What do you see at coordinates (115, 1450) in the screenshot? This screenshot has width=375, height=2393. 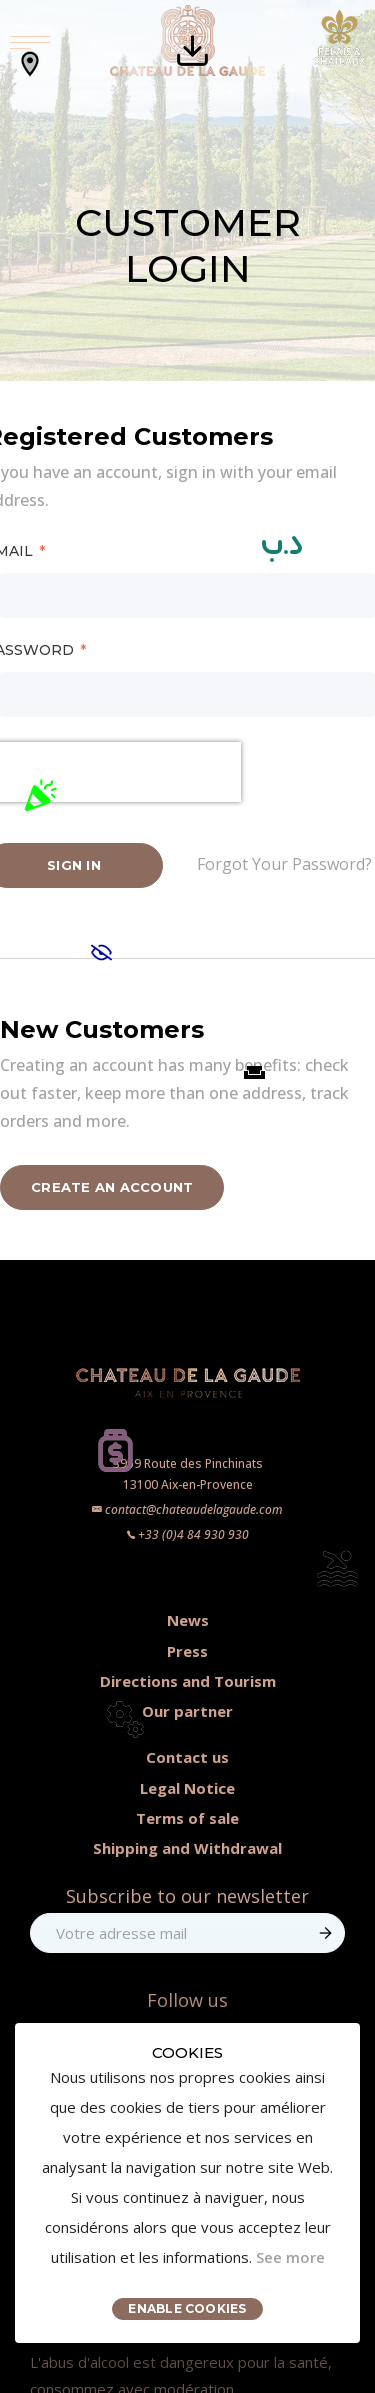 I see `send a tip or donation` at bounding box center [115, 1450].